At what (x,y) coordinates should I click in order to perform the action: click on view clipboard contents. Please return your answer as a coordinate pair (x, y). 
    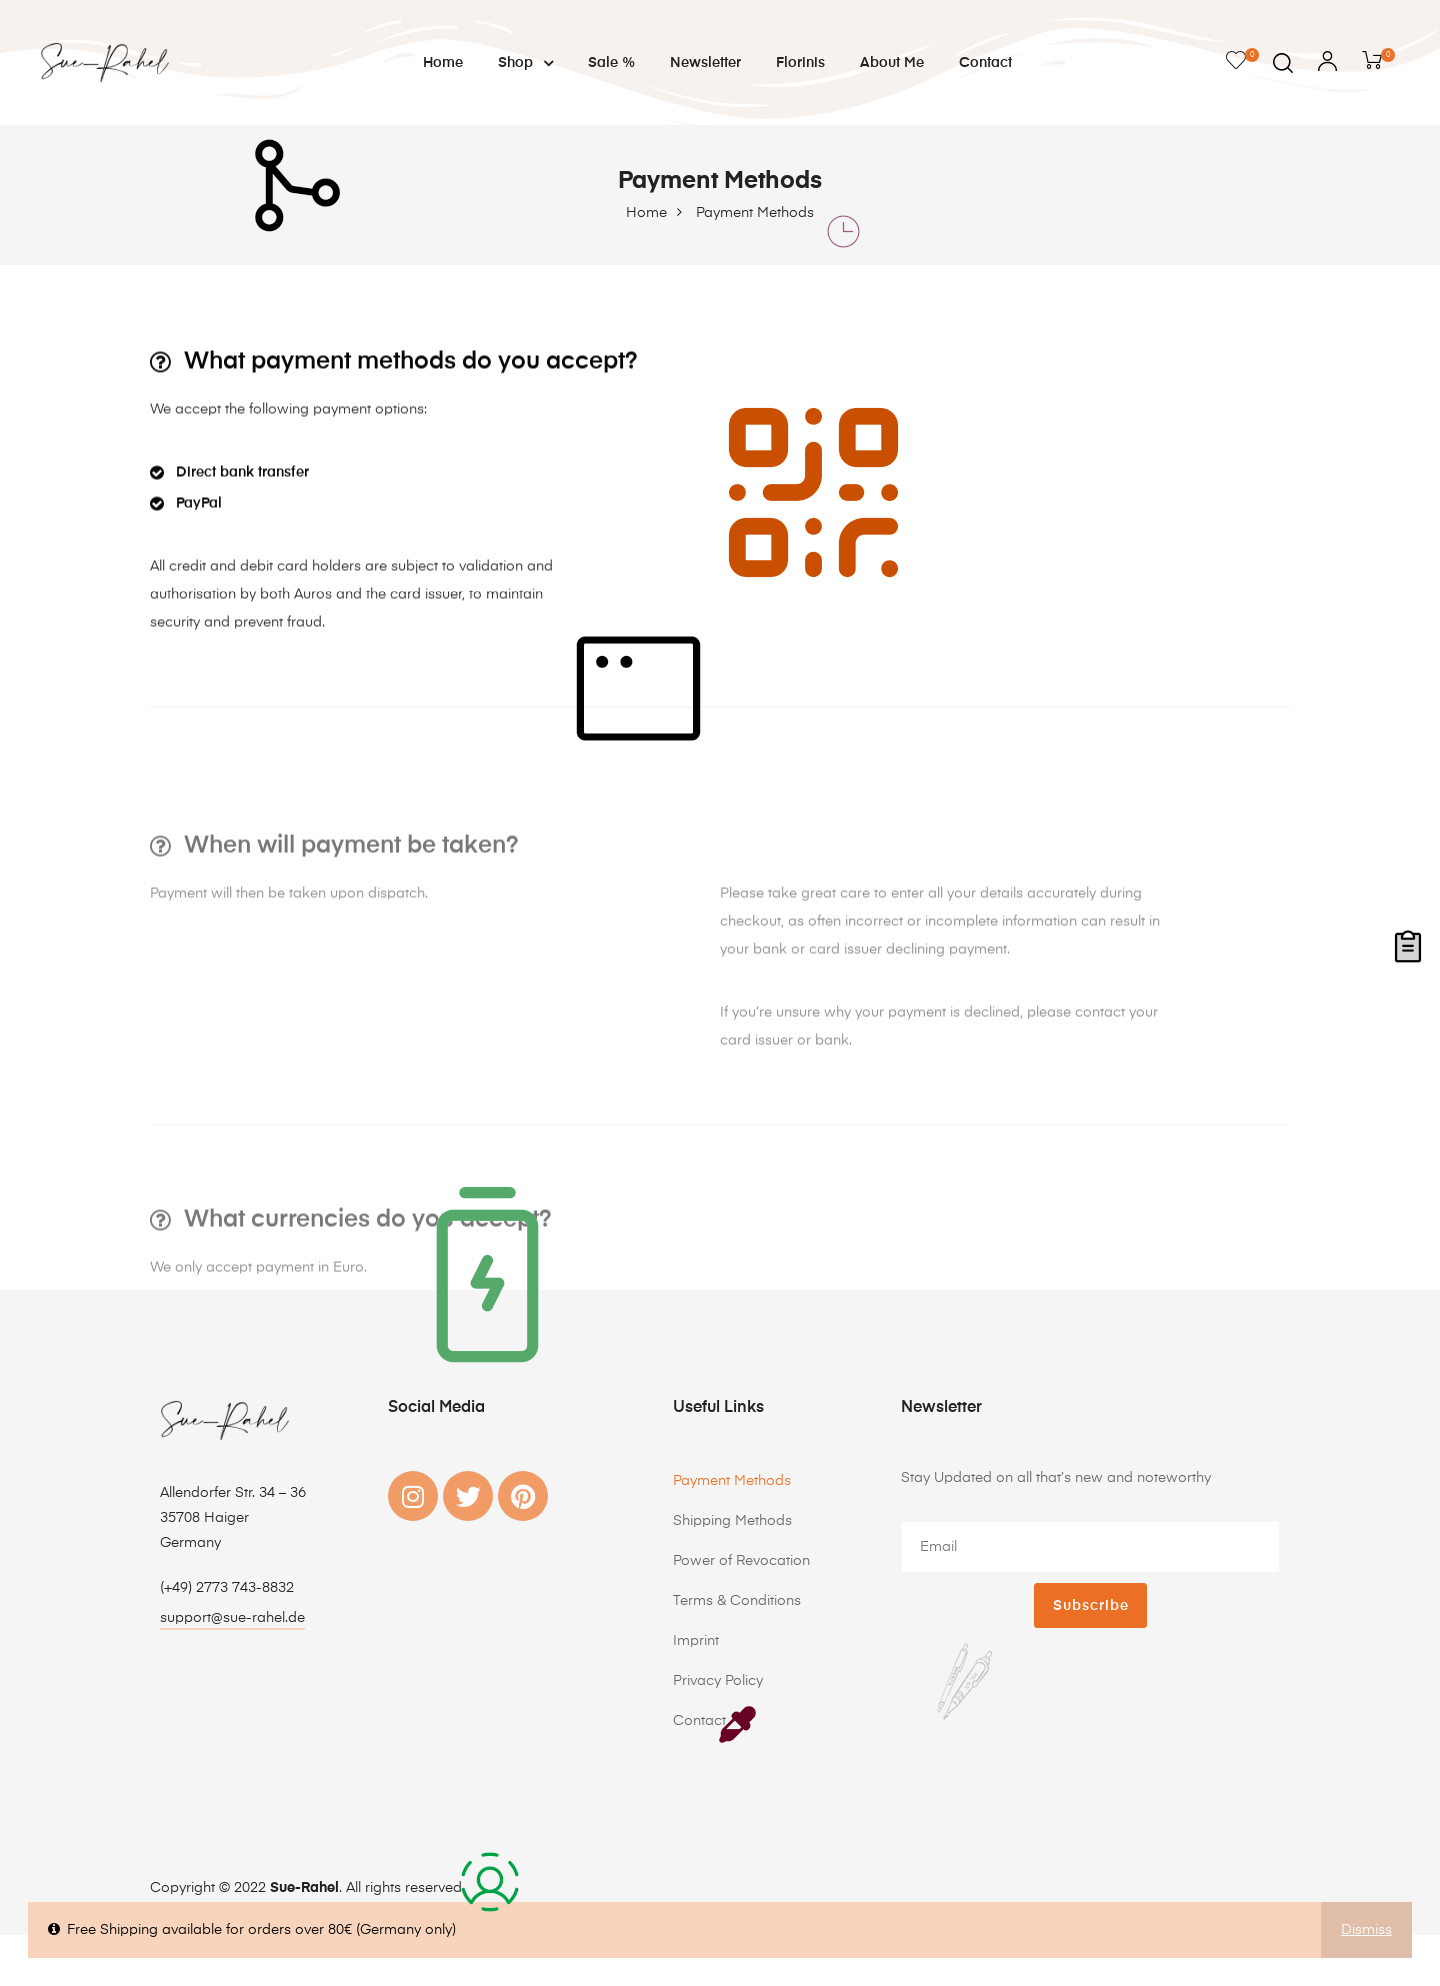
    Looking at the image, I should click on (1408, 947).